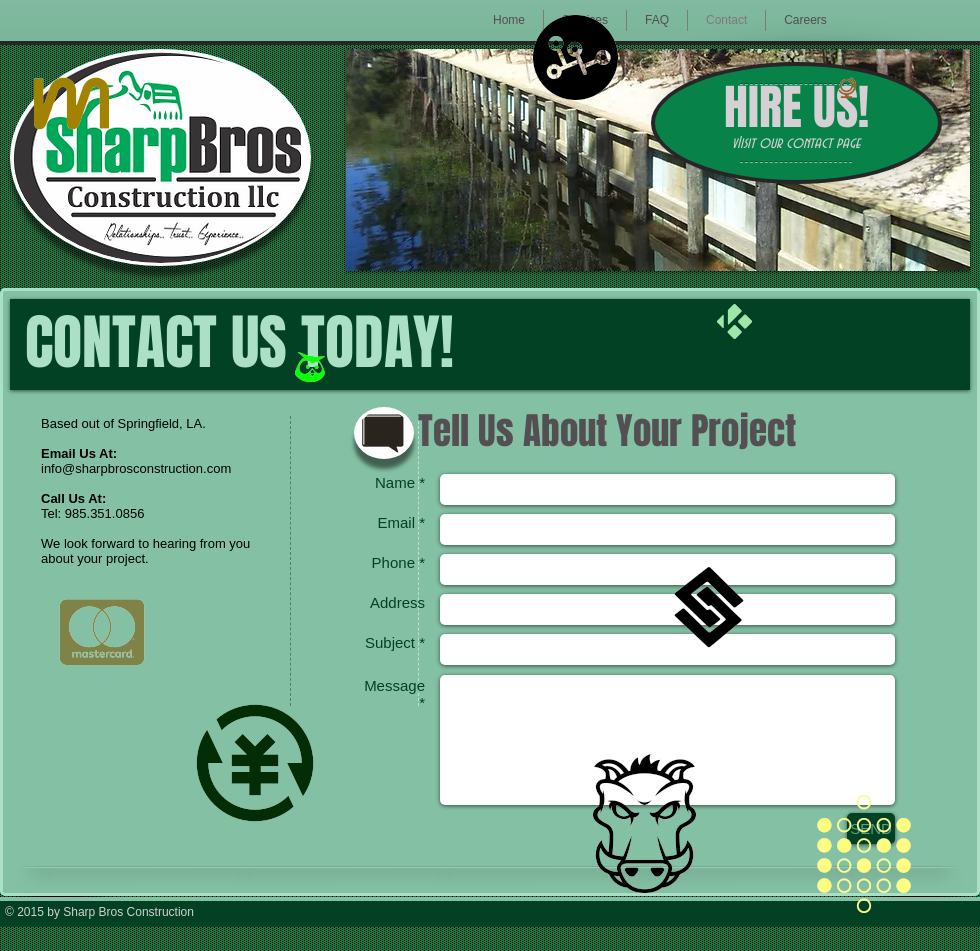 This screenshot has width=980, height=951. What do you see at coordinates (102, 632) in the screenshot?
I see `pay with mastercard` at bounding box center [102, 632].